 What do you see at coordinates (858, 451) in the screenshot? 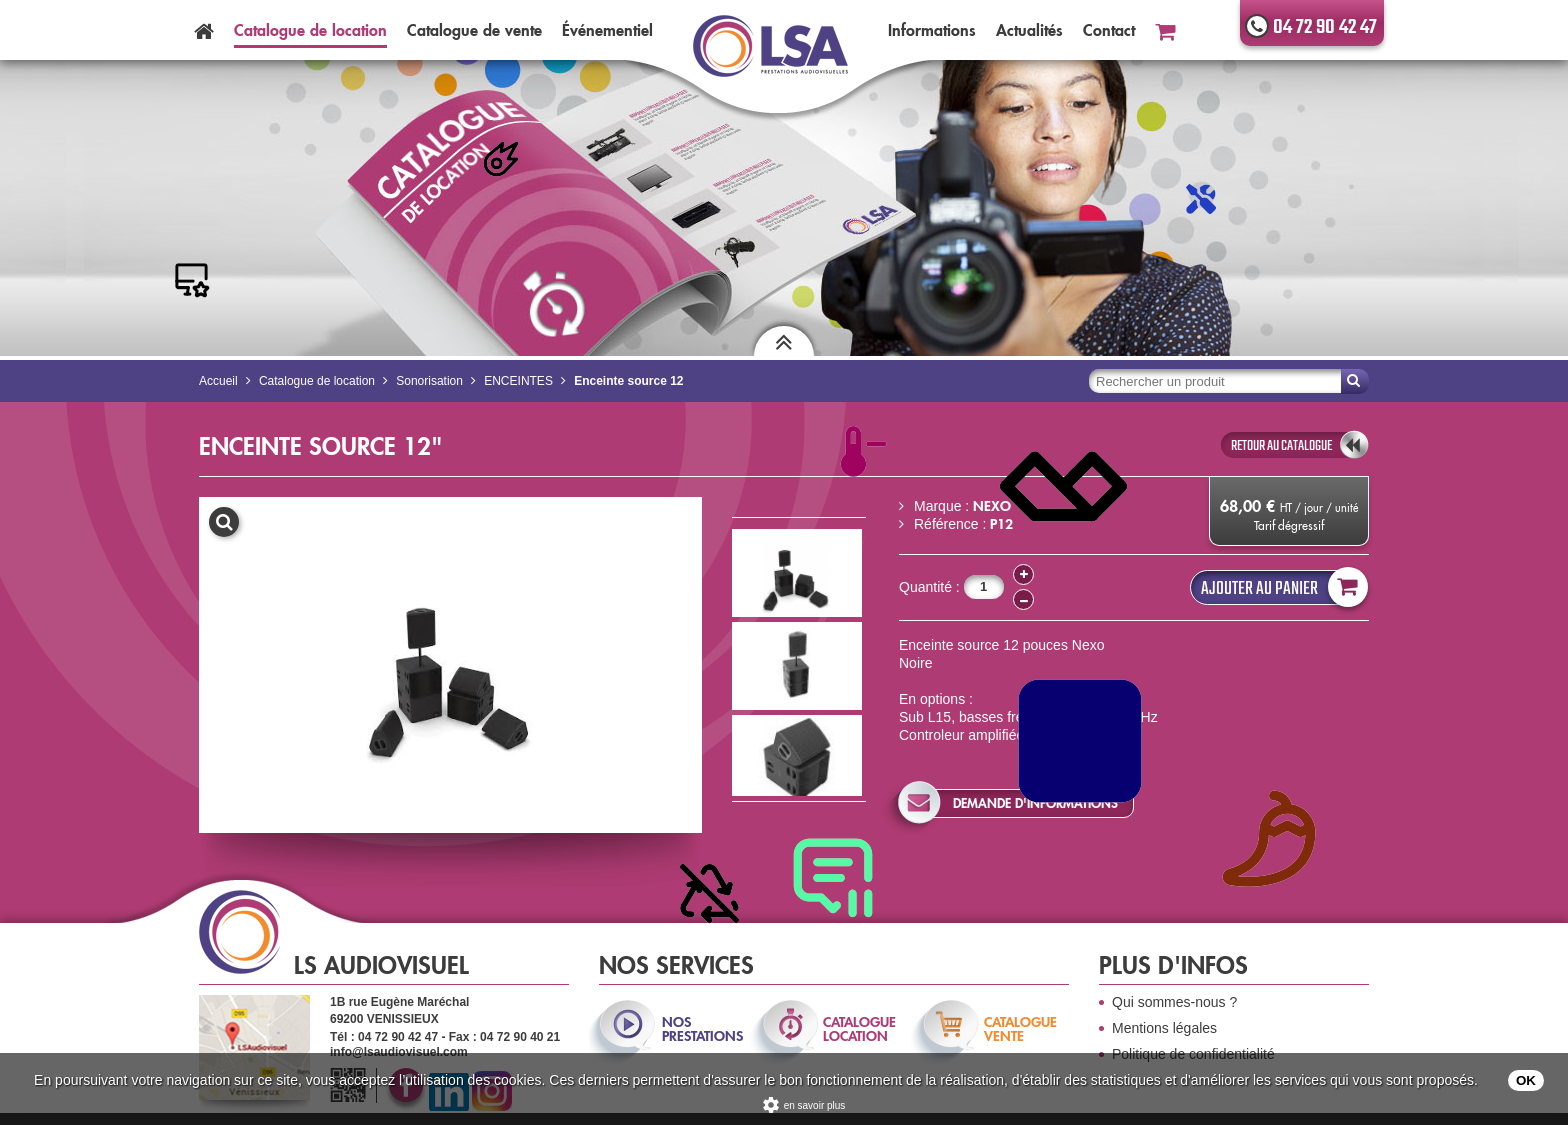
I see `decrease temperature setting` at bounding box center [858, 451].